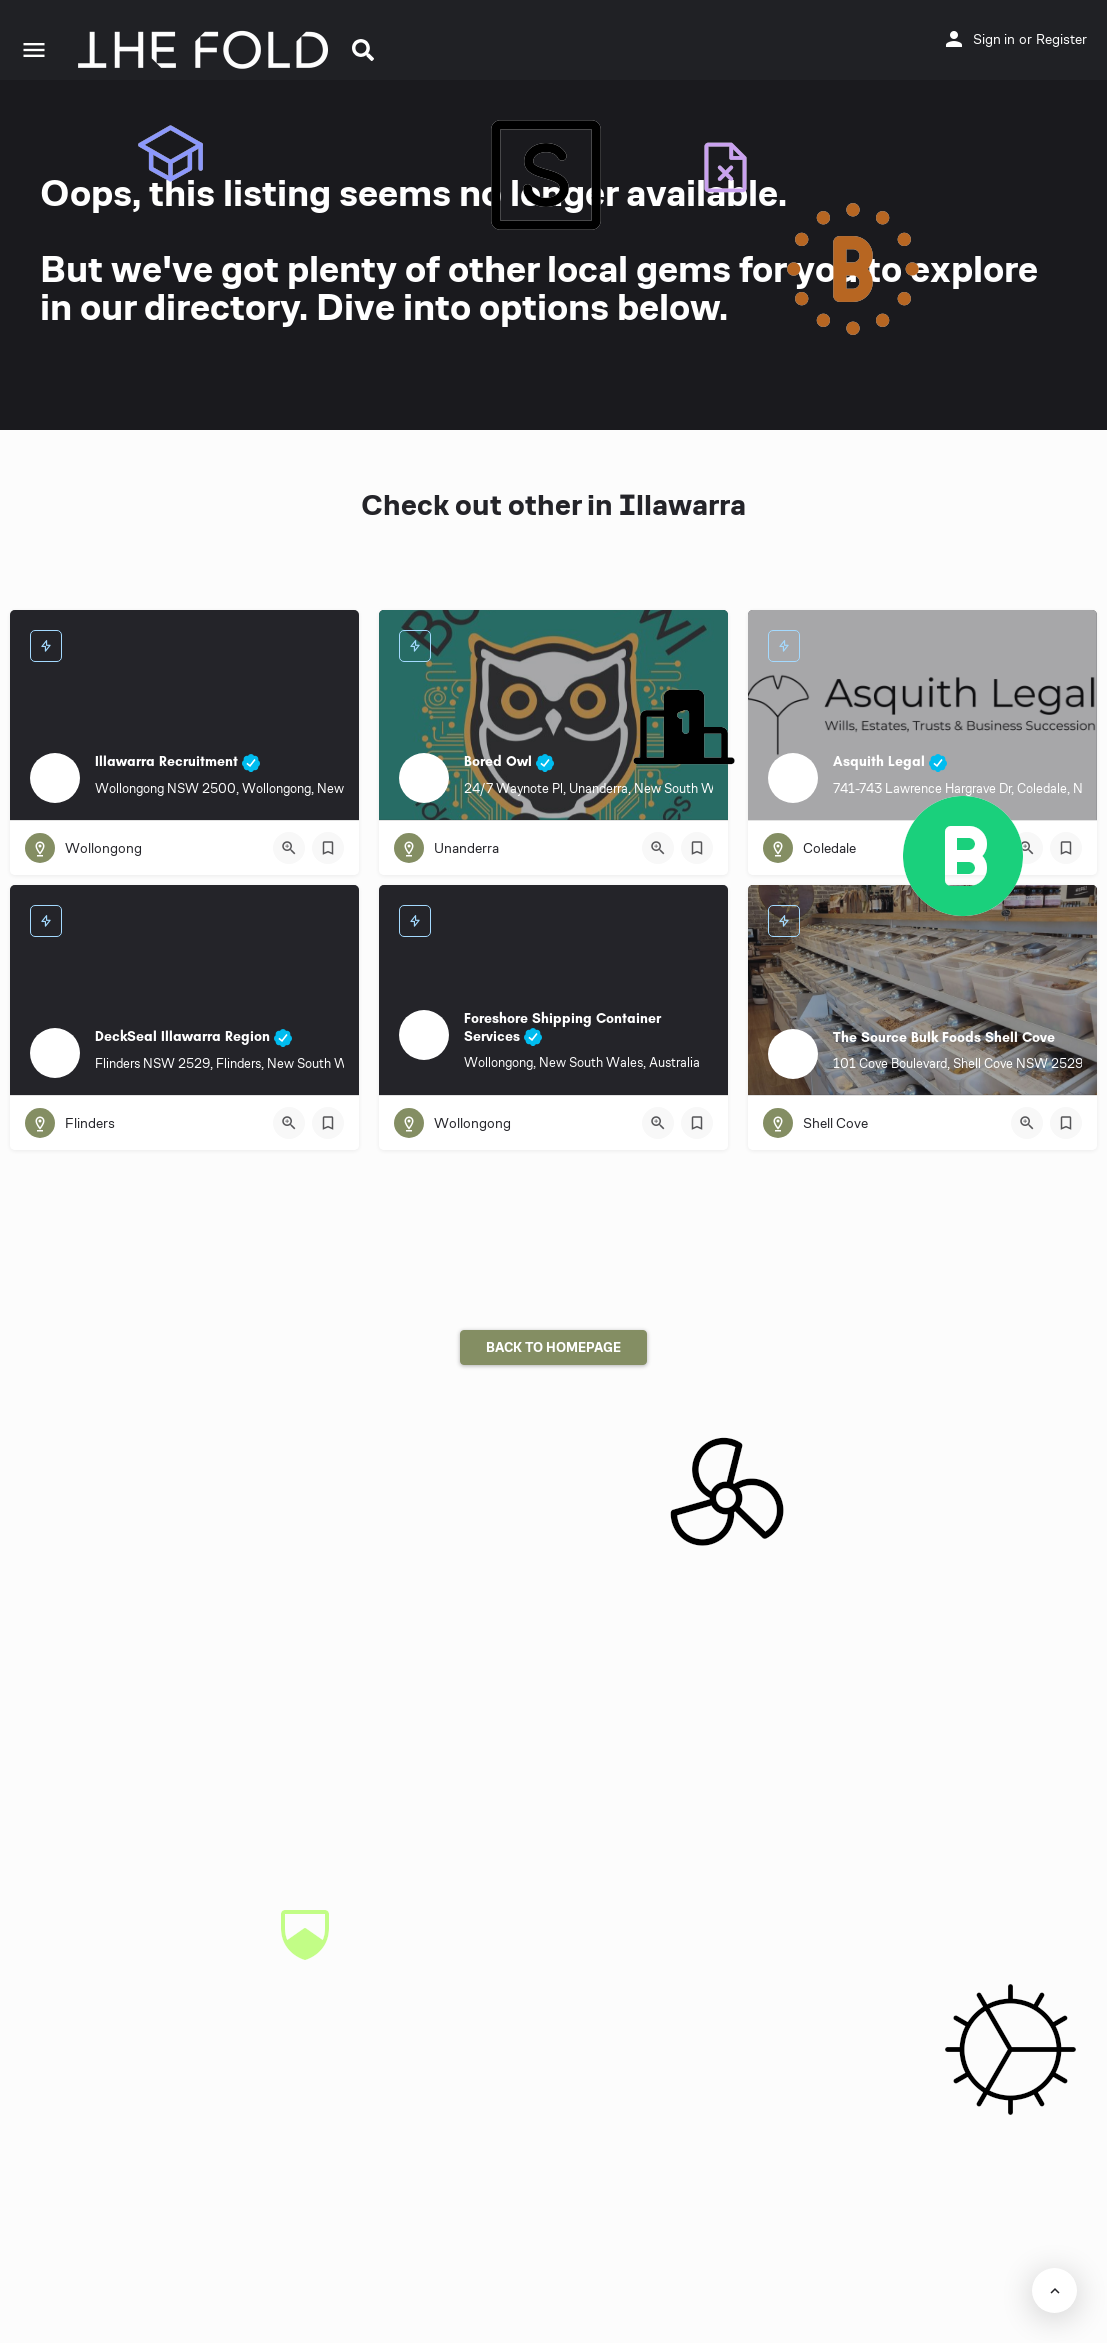  I want to click on adjust fan or ventilation settings, so click(726, 1498).